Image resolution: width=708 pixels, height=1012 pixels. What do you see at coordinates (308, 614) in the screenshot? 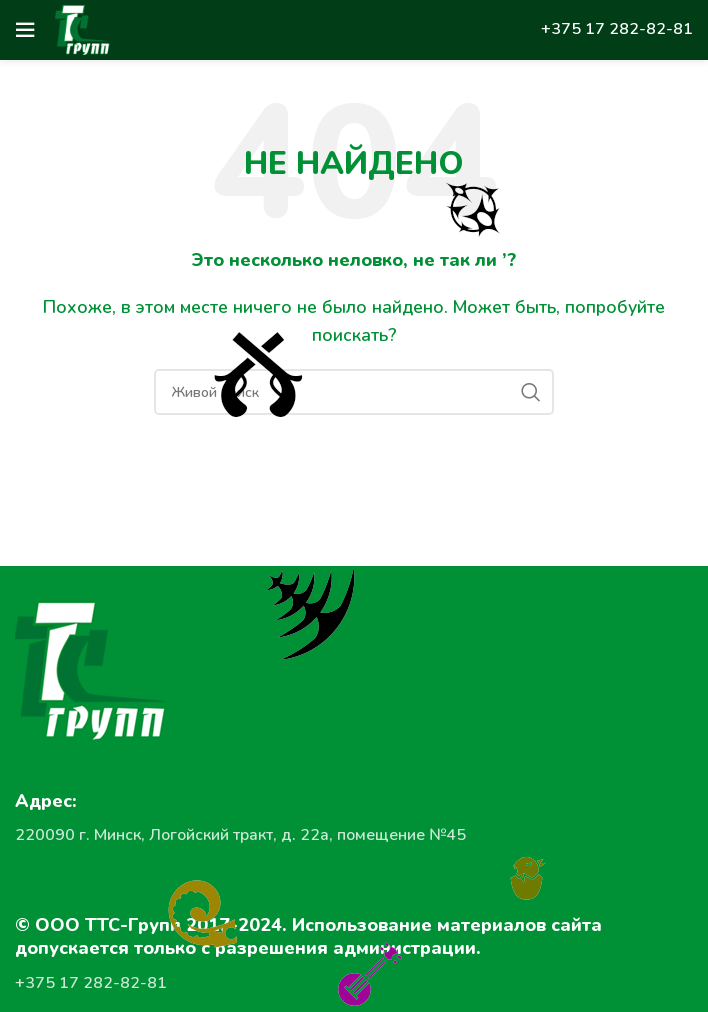
I see `indicates sound or audio waves emitting` at bounding box center [308, 614].